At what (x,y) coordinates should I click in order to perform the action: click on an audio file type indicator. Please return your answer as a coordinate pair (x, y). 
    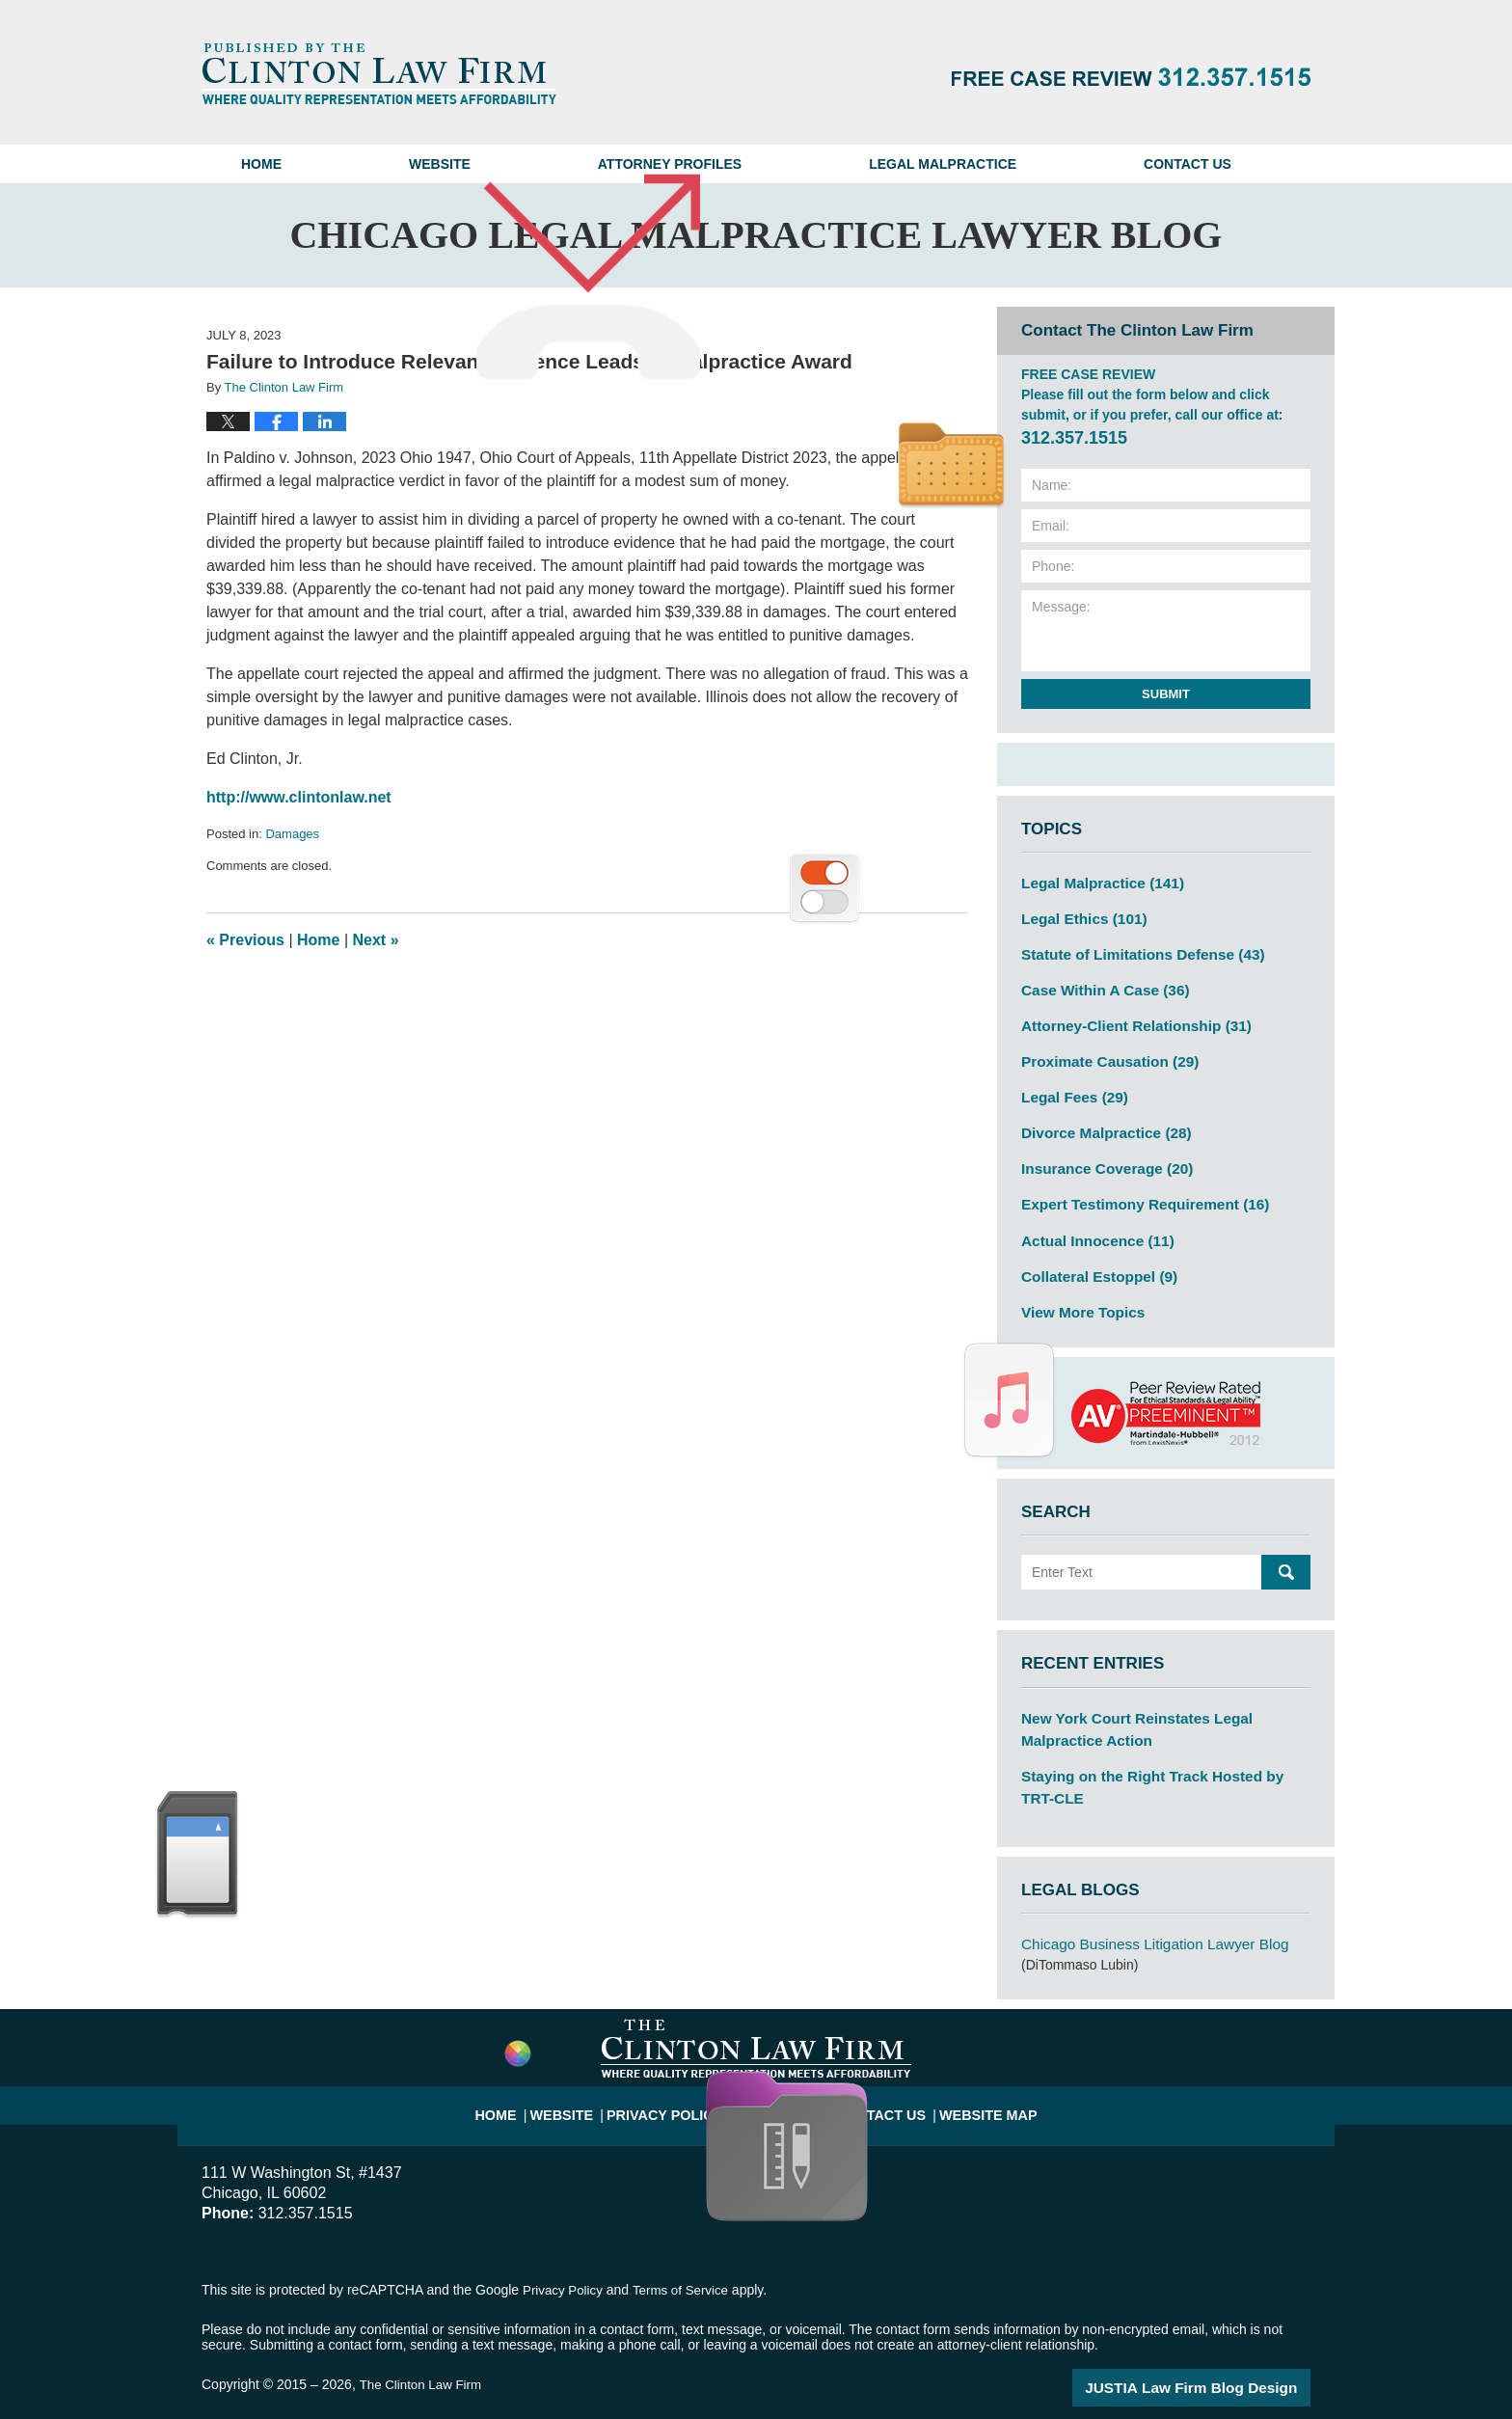
    Looking at the image, I should click on (1009, 1400).